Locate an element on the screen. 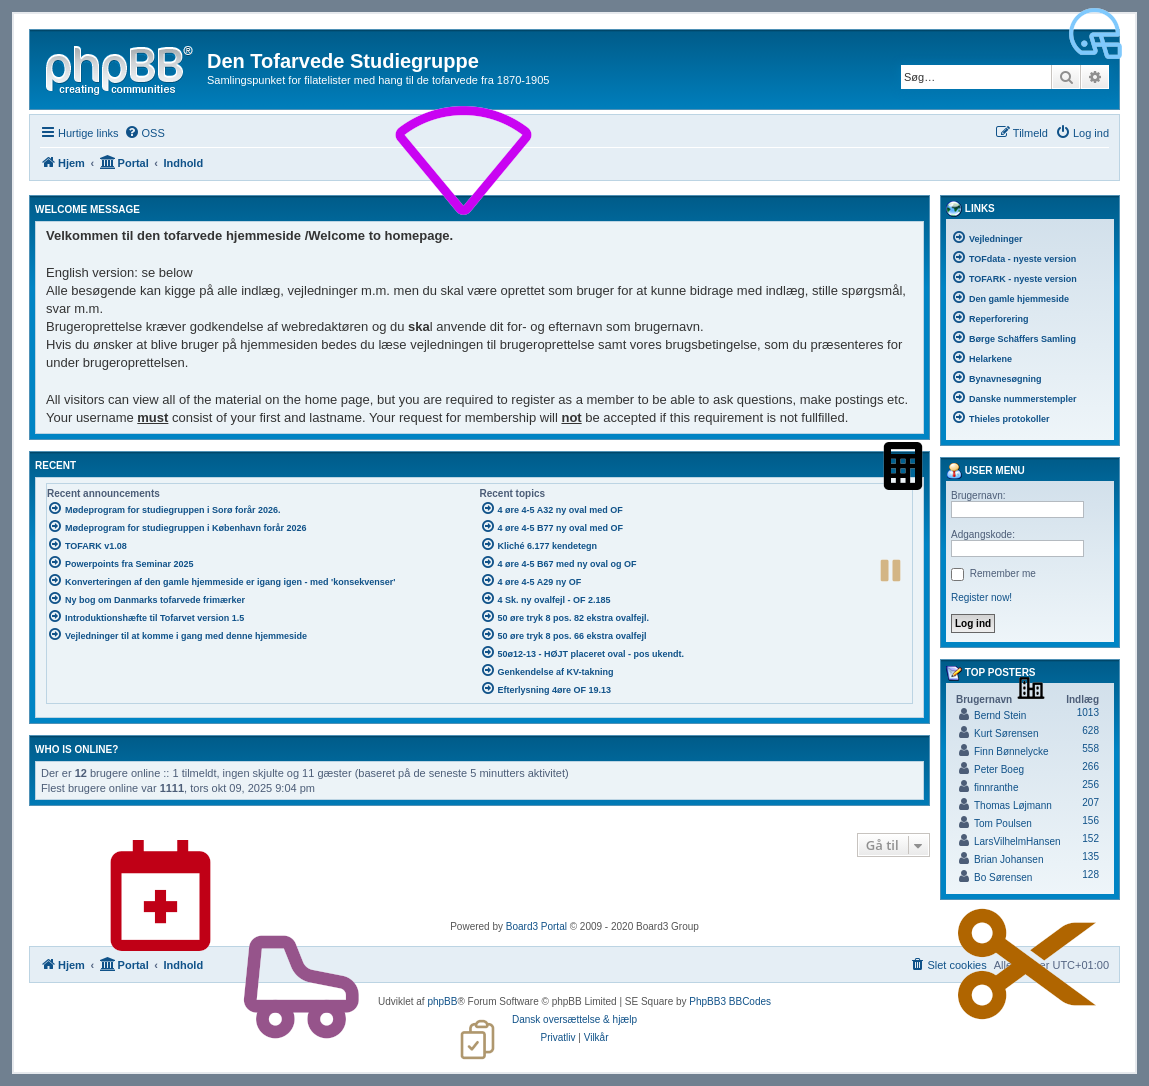 The height and width of the screenshot is (1086, 1149). view city or urban locations is located at coordinates (1031, 688).